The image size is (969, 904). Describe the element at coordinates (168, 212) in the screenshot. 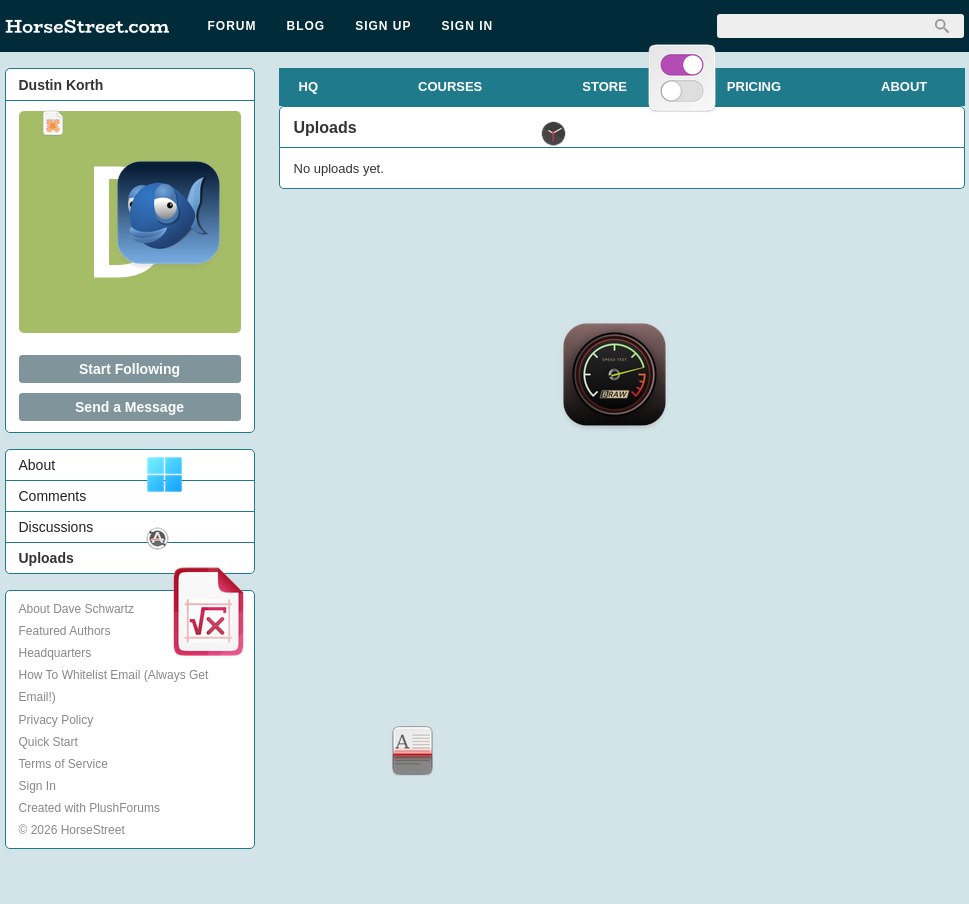

I see `open bluefish text editor` at that location.